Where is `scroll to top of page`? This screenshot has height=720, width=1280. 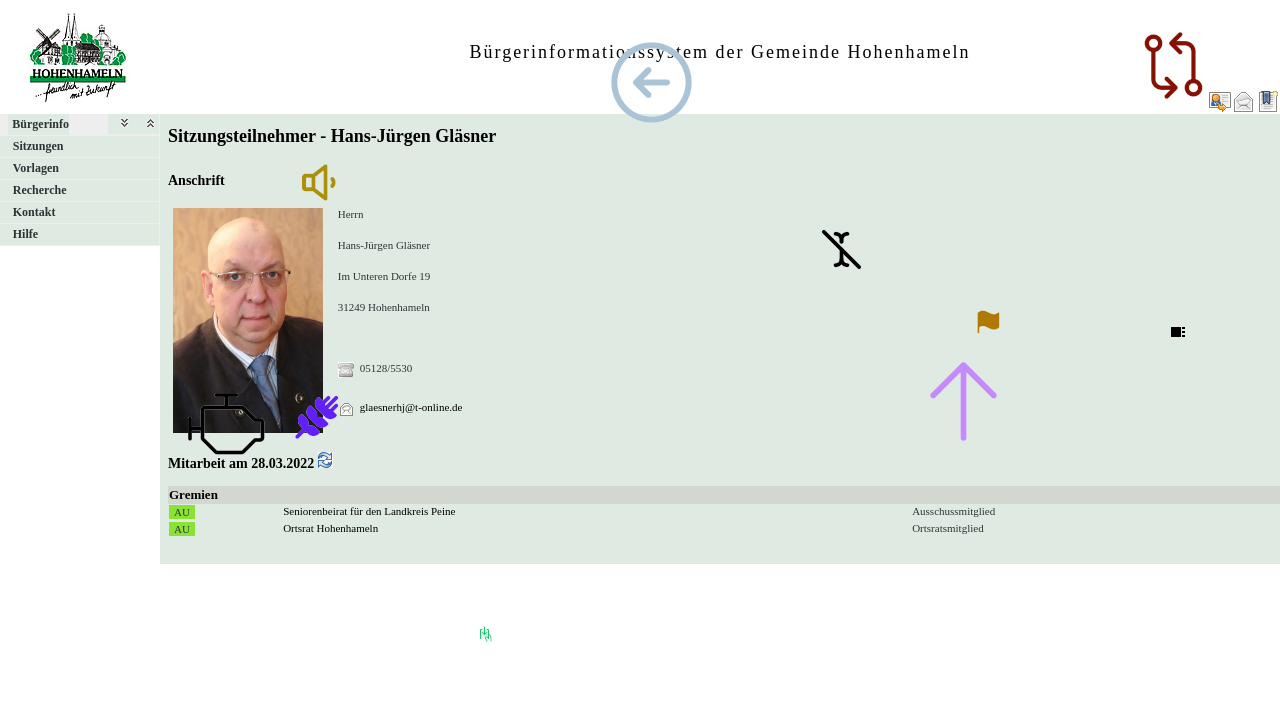 scroll to top of page is located at coordinates (963, 401).